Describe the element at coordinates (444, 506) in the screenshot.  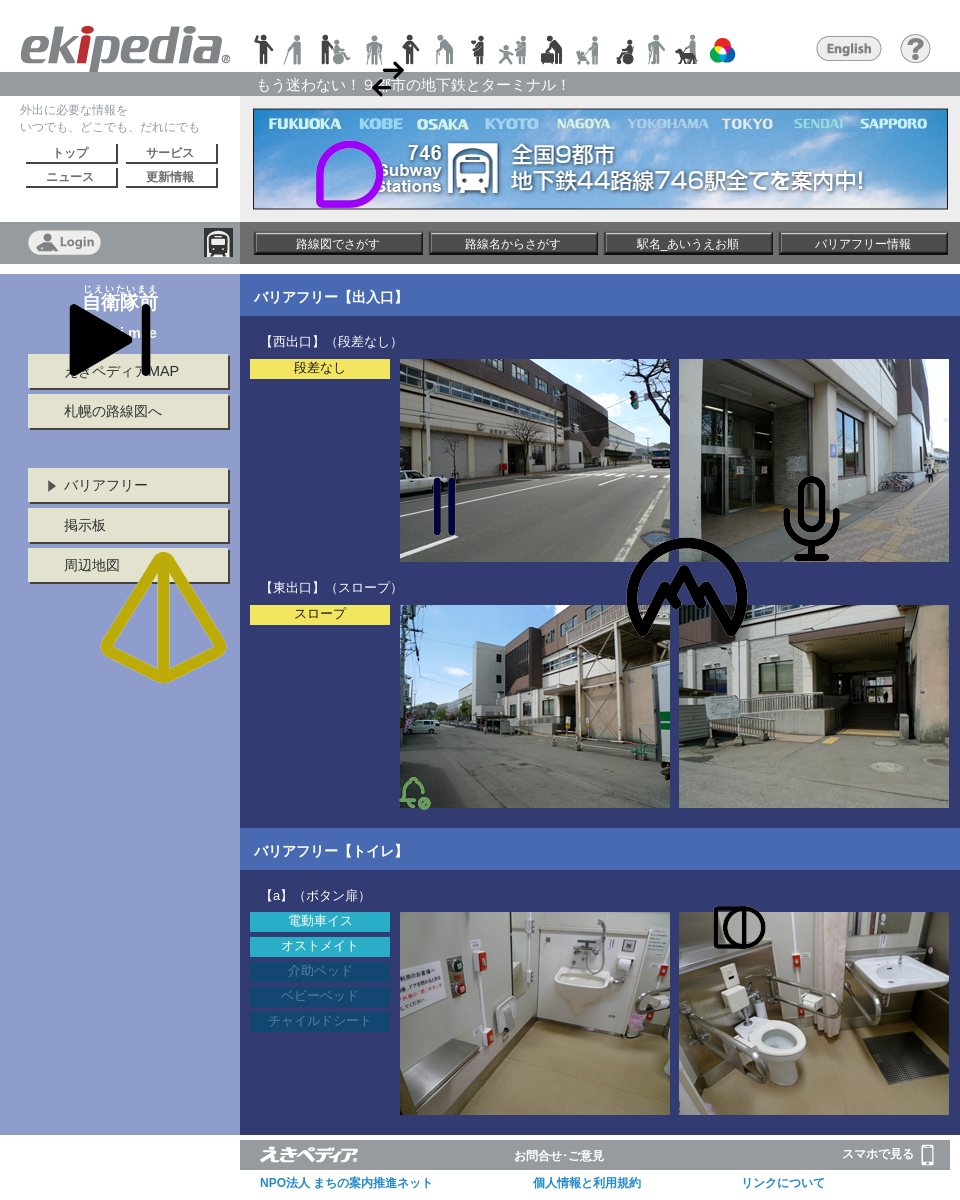
I see `indicates a count of two items` at that location.